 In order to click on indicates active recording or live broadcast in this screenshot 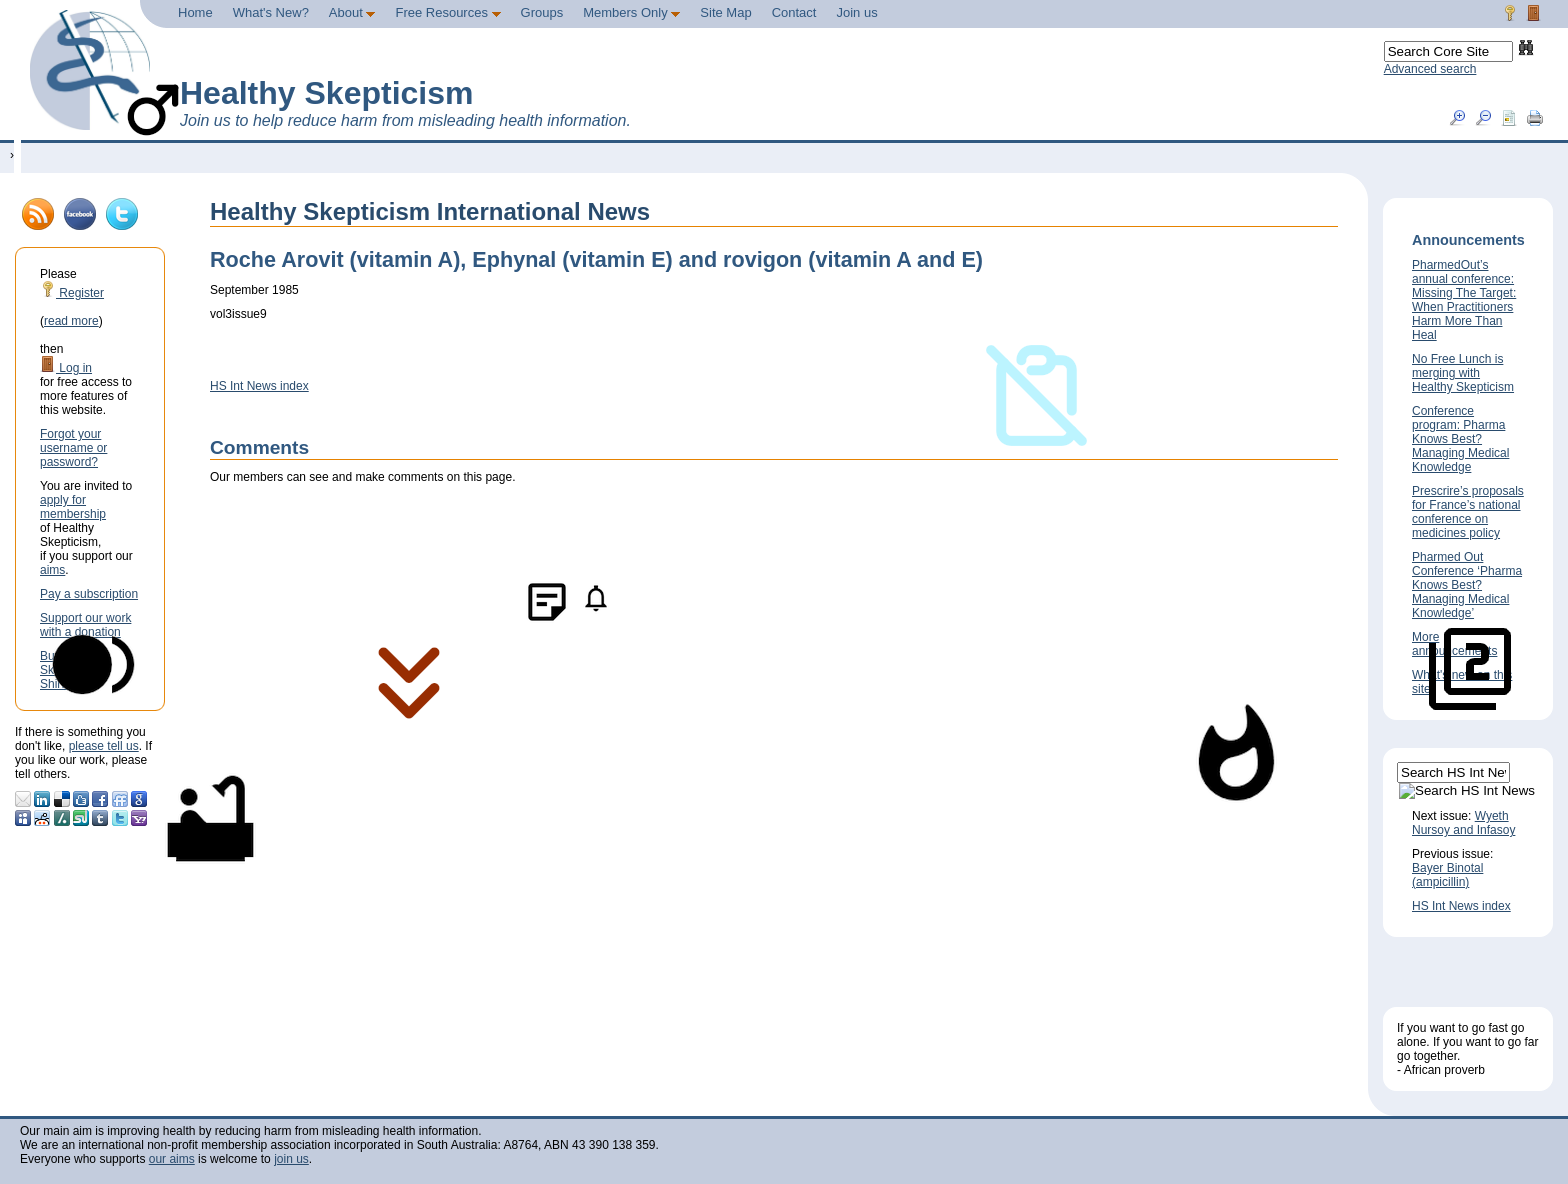, I will do `click(93, 664)`.